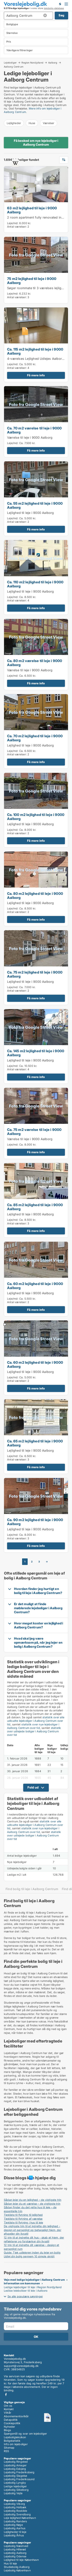  Describe the element at coordinates (31, 2178) in the screenshot. I see `open wxcas network statistics monitor` at that location.